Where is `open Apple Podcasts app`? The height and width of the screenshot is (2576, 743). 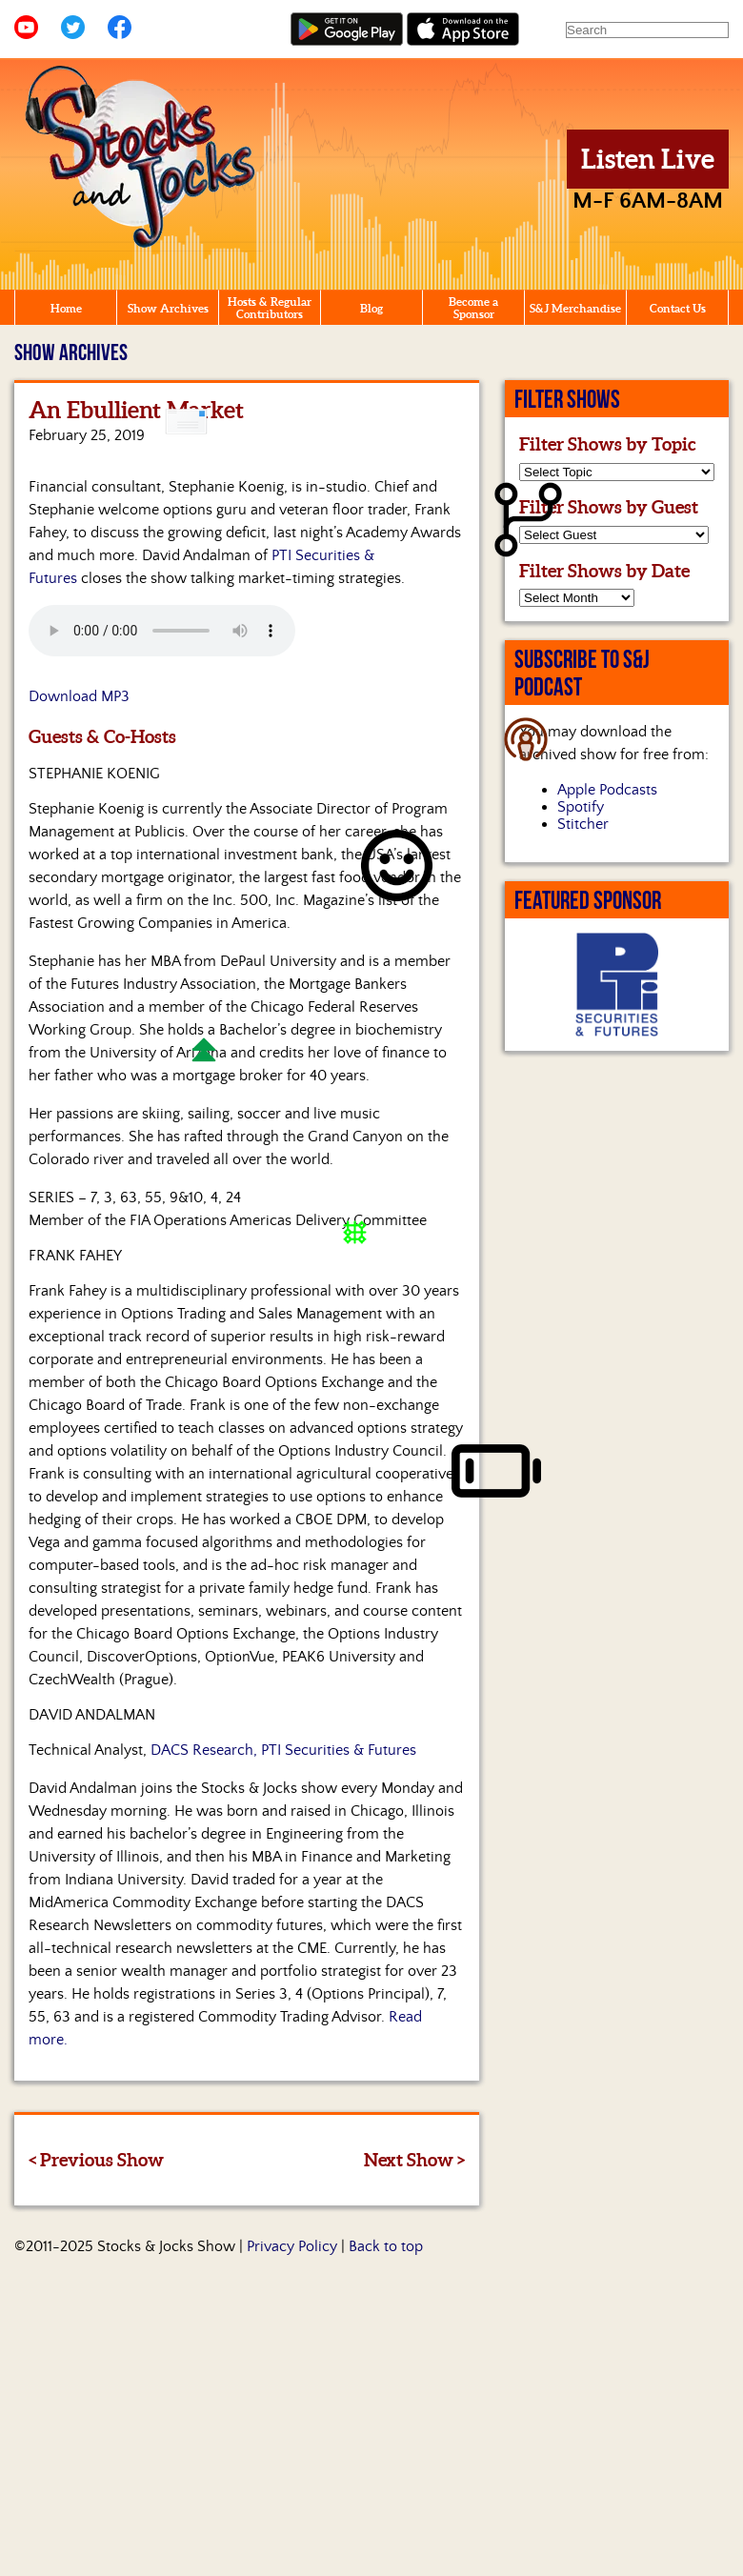
open Apple Podcasts app is located at coordinates (526, 739).